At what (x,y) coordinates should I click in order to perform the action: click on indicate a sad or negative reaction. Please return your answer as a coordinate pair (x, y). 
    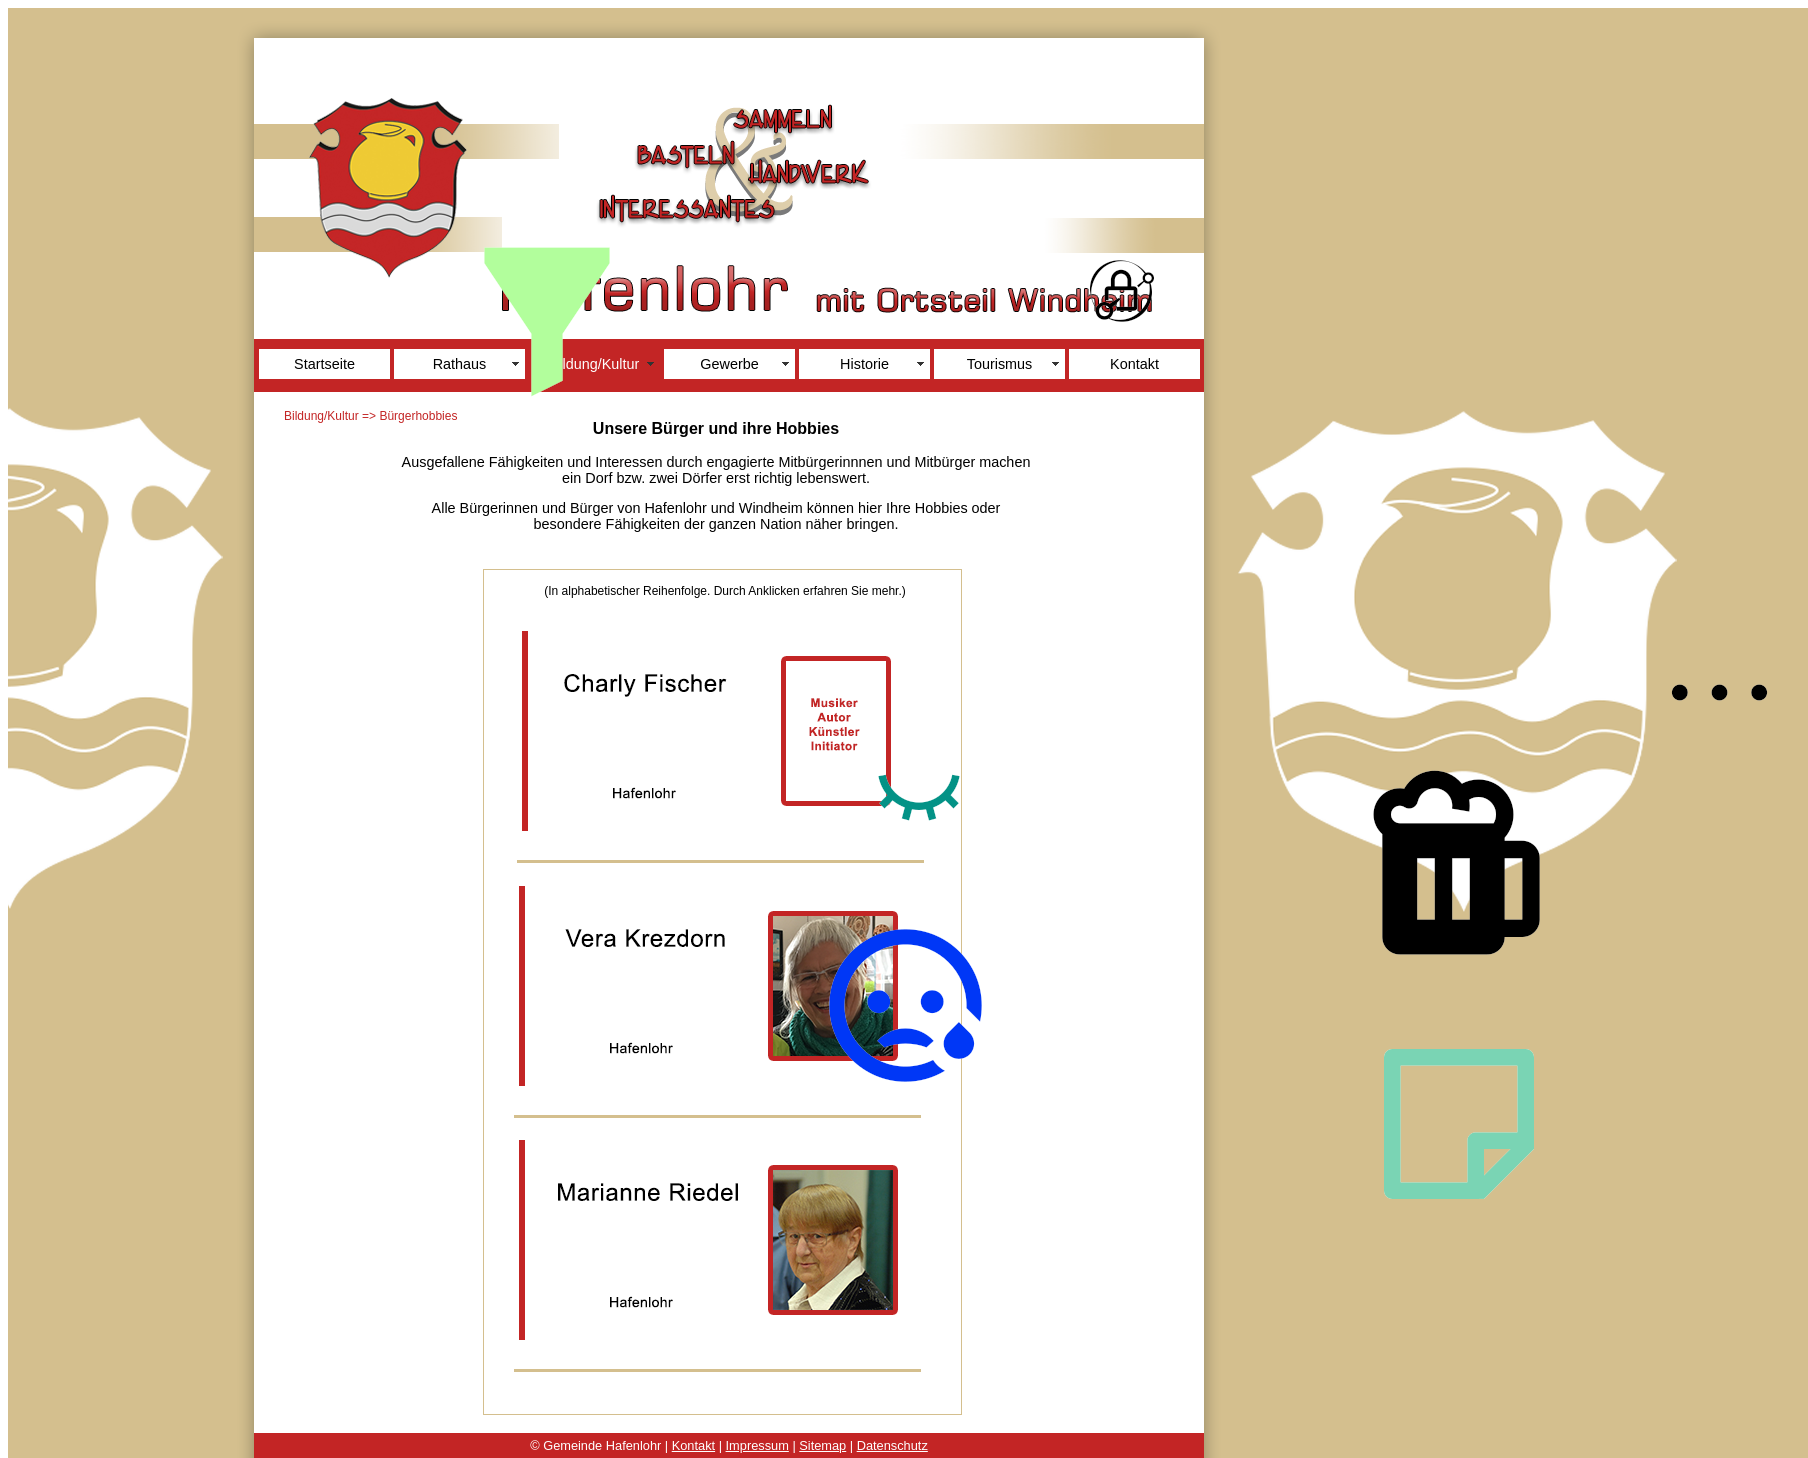
    Looking at the image, I should click on (905, 1005).